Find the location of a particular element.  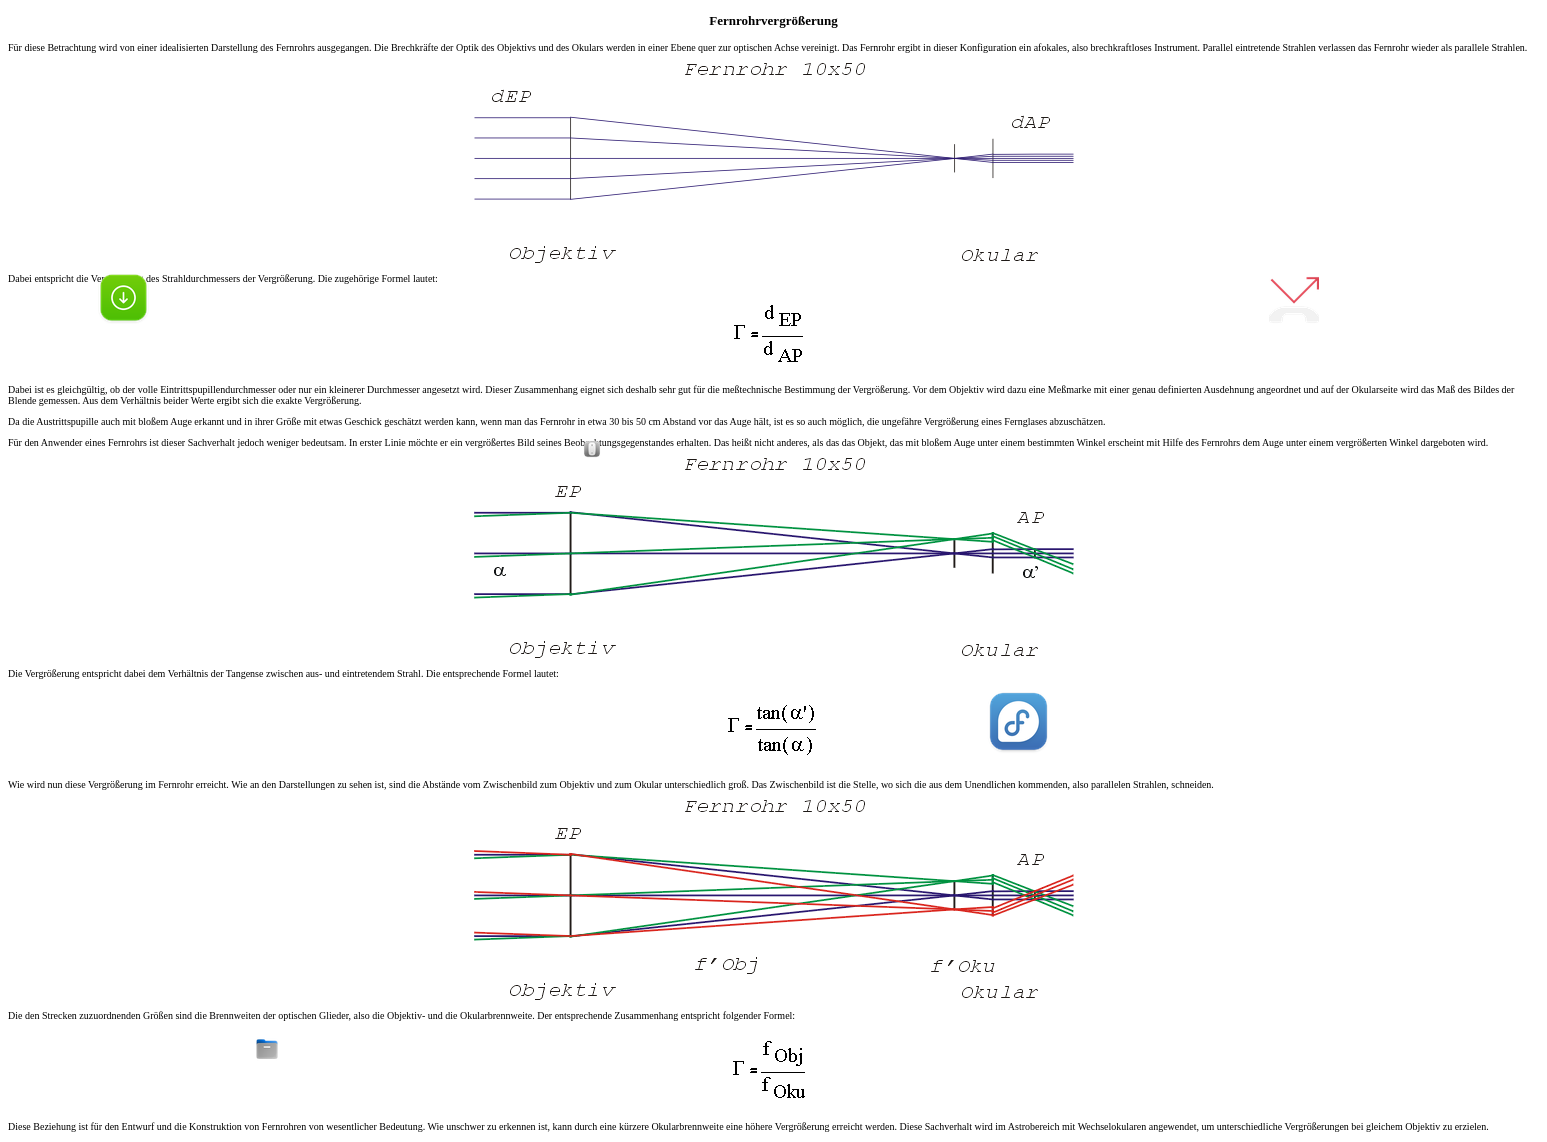

open the fedora linux application is located at coordinates (1018, 721).